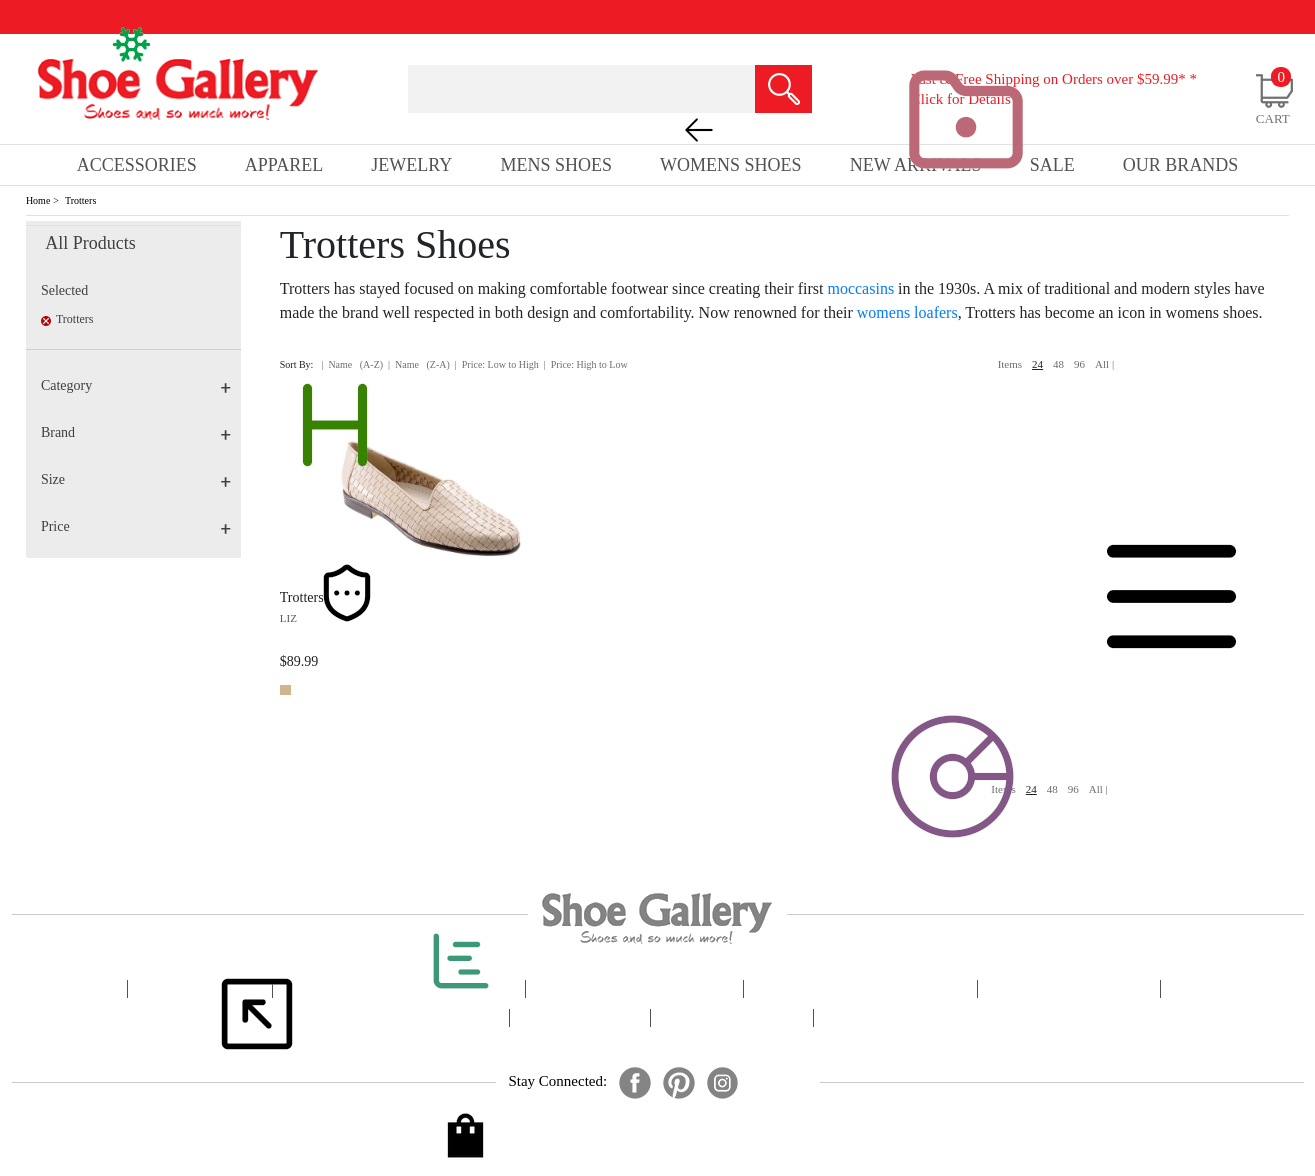 Image resolution: width=1315 pixels, height=1176 pixels. Describe the element at coordinates (699, 130) in the screenshot. I see `go back to the previous screen` at that location.